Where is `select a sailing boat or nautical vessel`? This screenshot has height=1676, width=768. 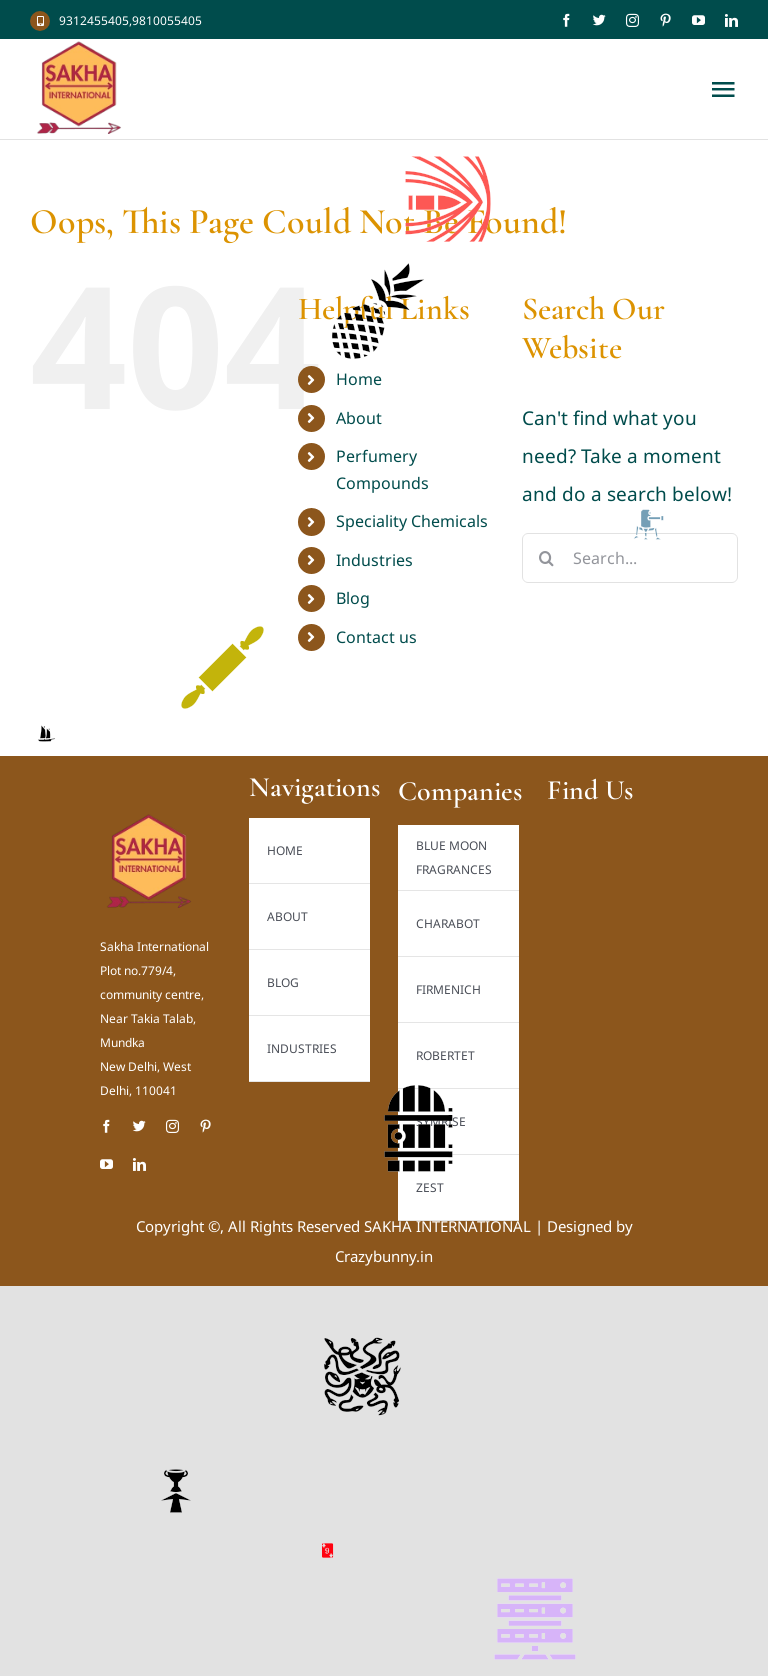 select a sailing boat or nautical vessel is located at coordinates (46, 733).